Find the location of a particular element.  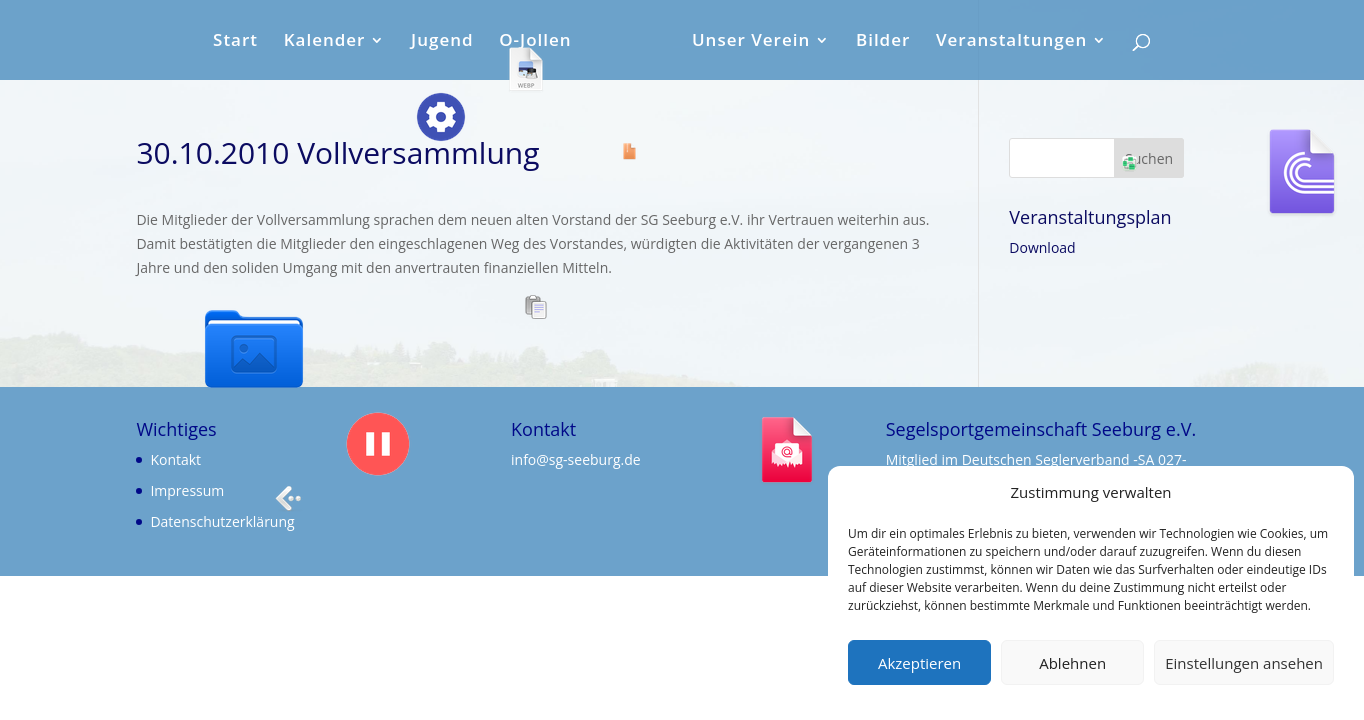

open your images folder is located at coordinates (254, 349).